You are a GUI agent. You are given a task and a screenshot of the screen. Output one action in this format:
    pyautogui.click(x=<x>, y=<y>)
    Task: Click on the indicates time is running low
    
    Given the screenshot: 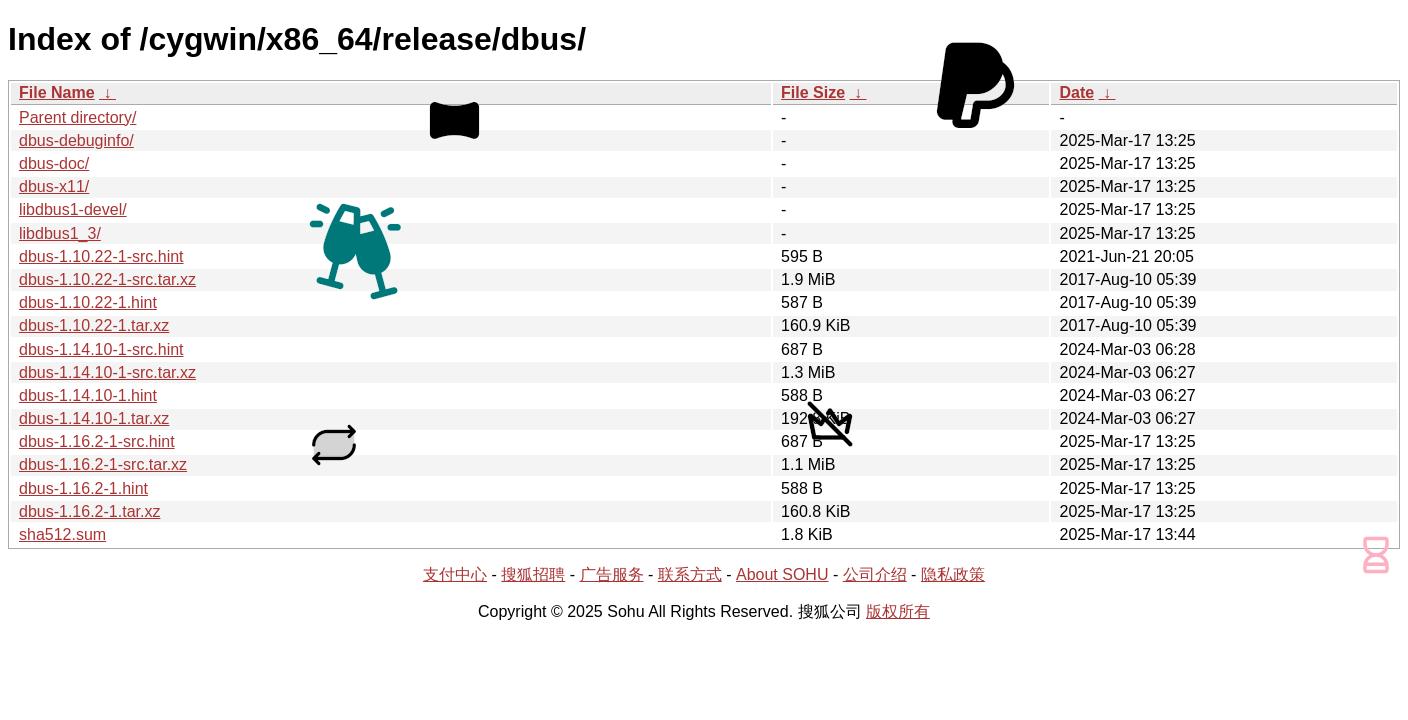 What is the action you would take?
    pyautogui.click(x=1376, y=555)
    